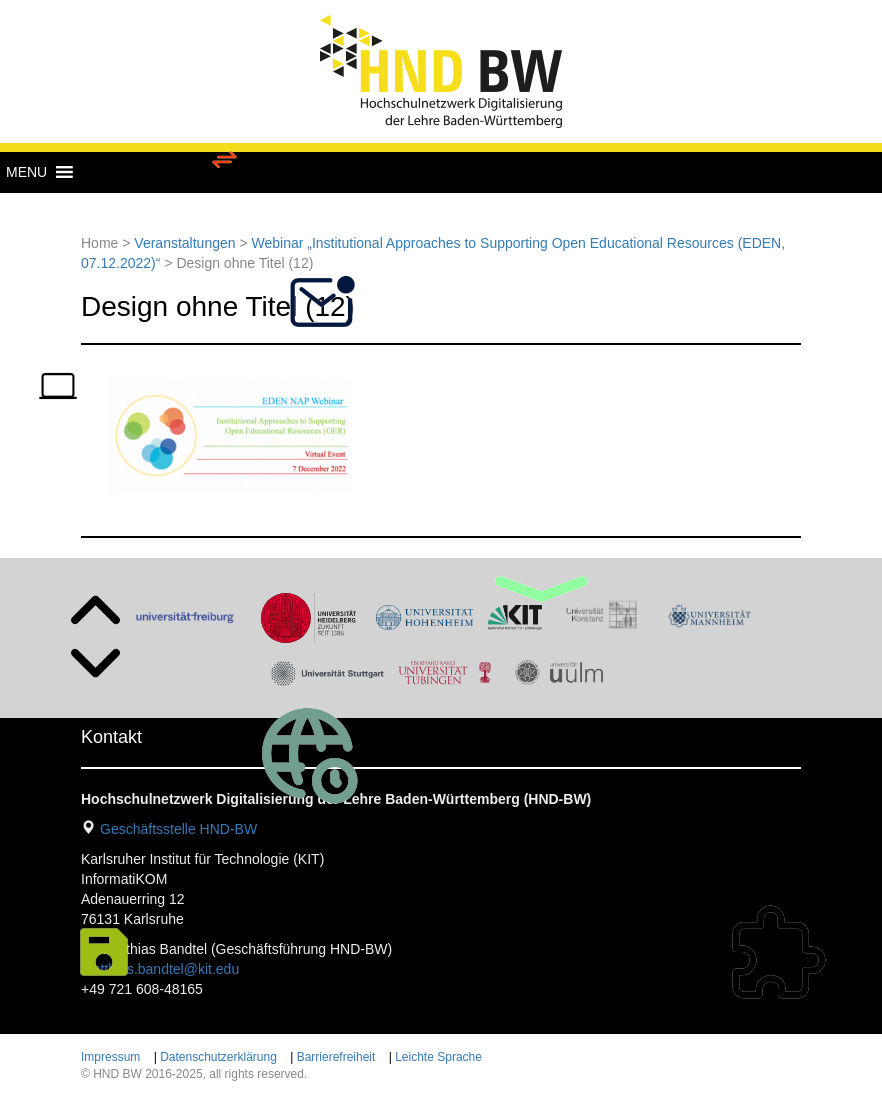 This screenshot has width=882, height=1099. I want to click on save current file or document, so click(104, 952).